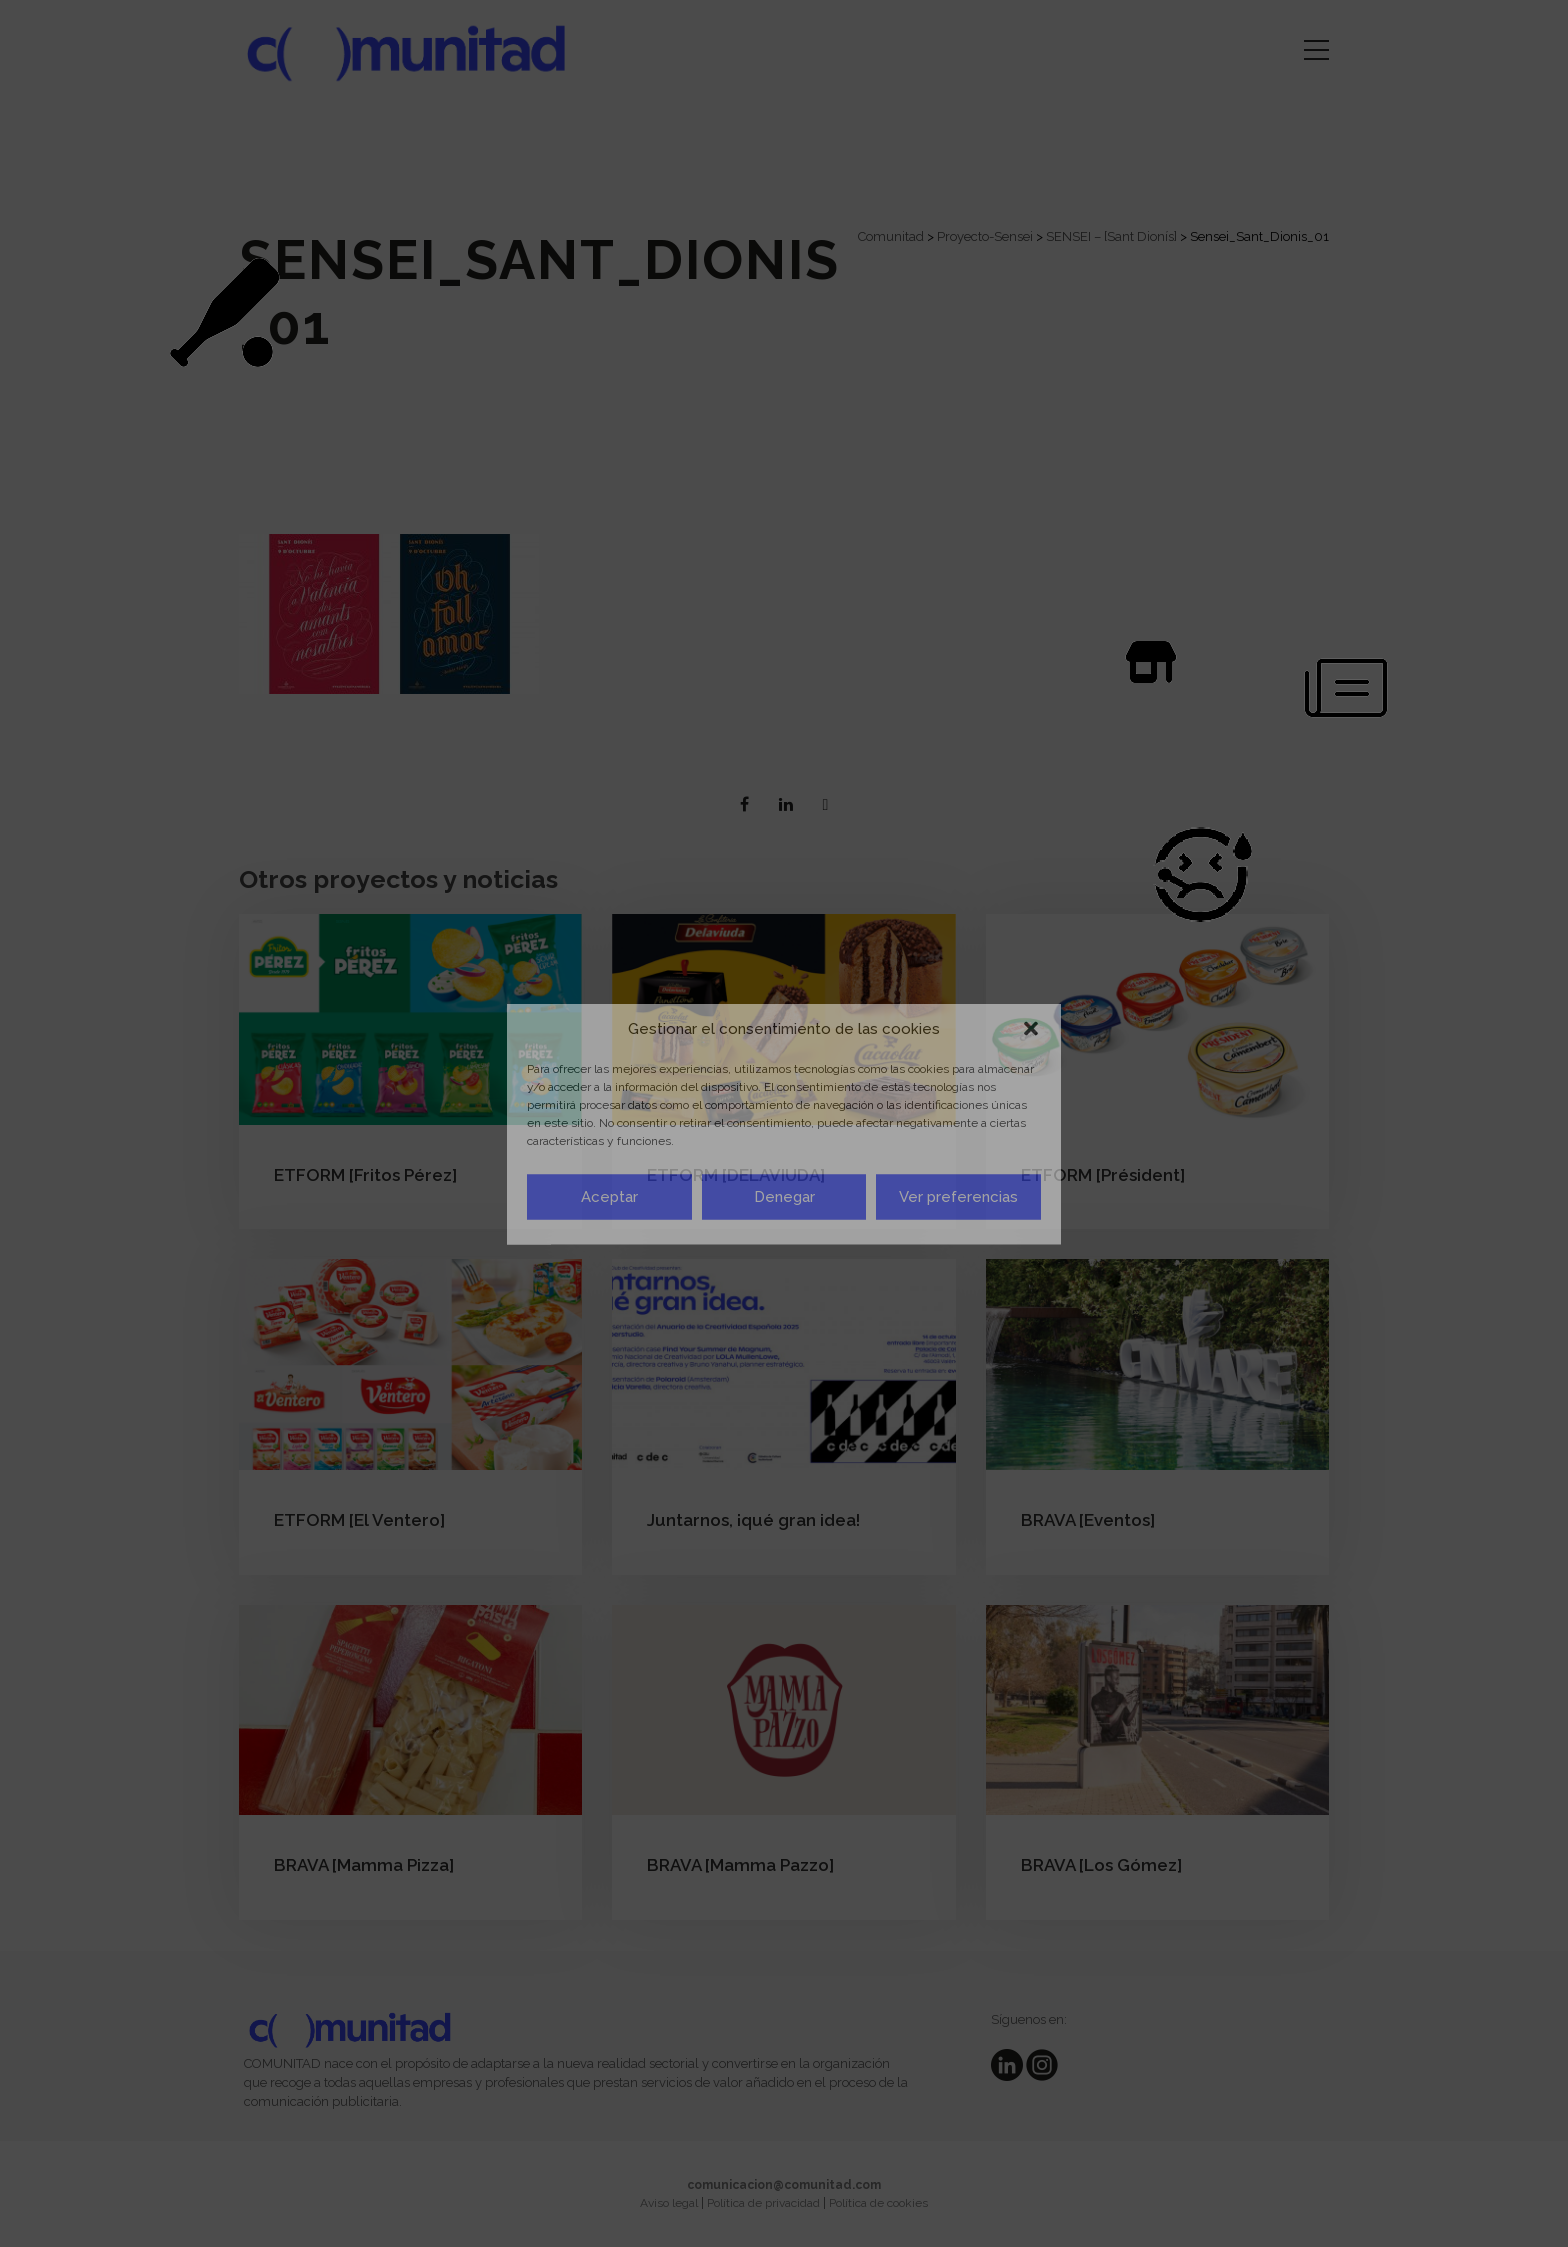  Describe the element at coordinates (1151, 662) in the screenshot. I see `open the store or shop` at that location.